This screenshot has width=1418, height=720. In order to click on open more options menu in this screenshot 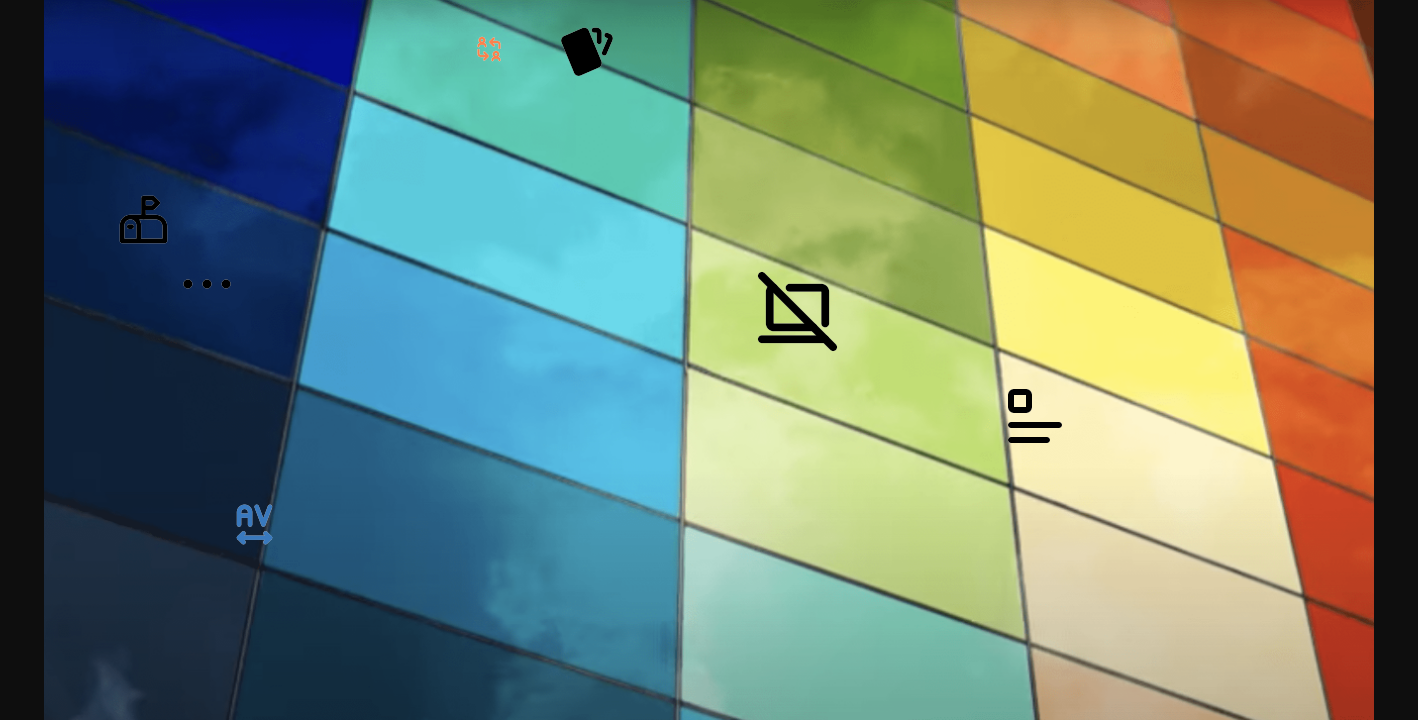, I will do `click(207, 284)`.